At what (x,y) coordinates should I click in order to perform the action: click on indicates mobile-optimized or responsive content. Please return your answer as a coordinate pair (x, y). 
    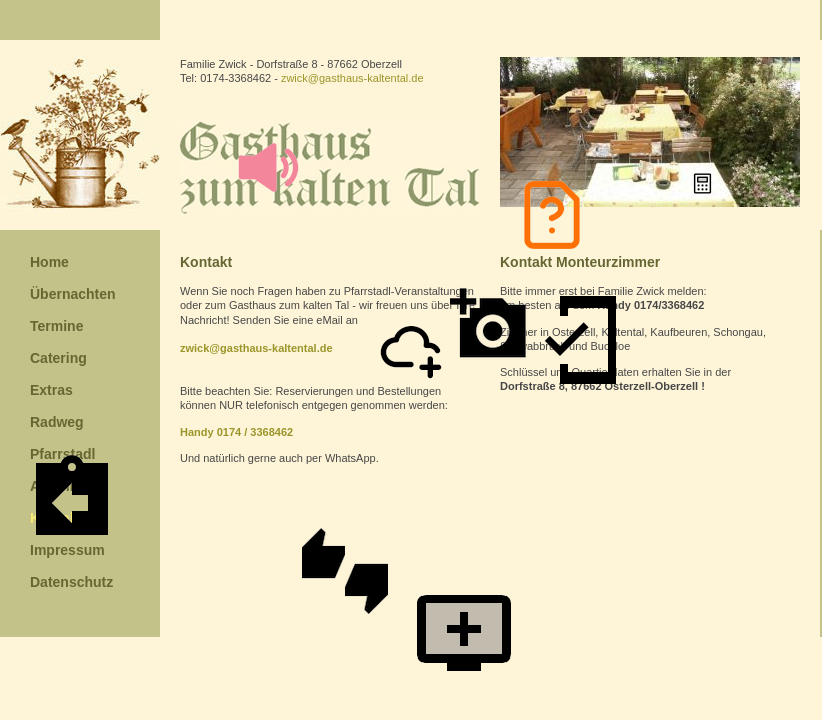
    Looking at the image, I should click on (580, 340).